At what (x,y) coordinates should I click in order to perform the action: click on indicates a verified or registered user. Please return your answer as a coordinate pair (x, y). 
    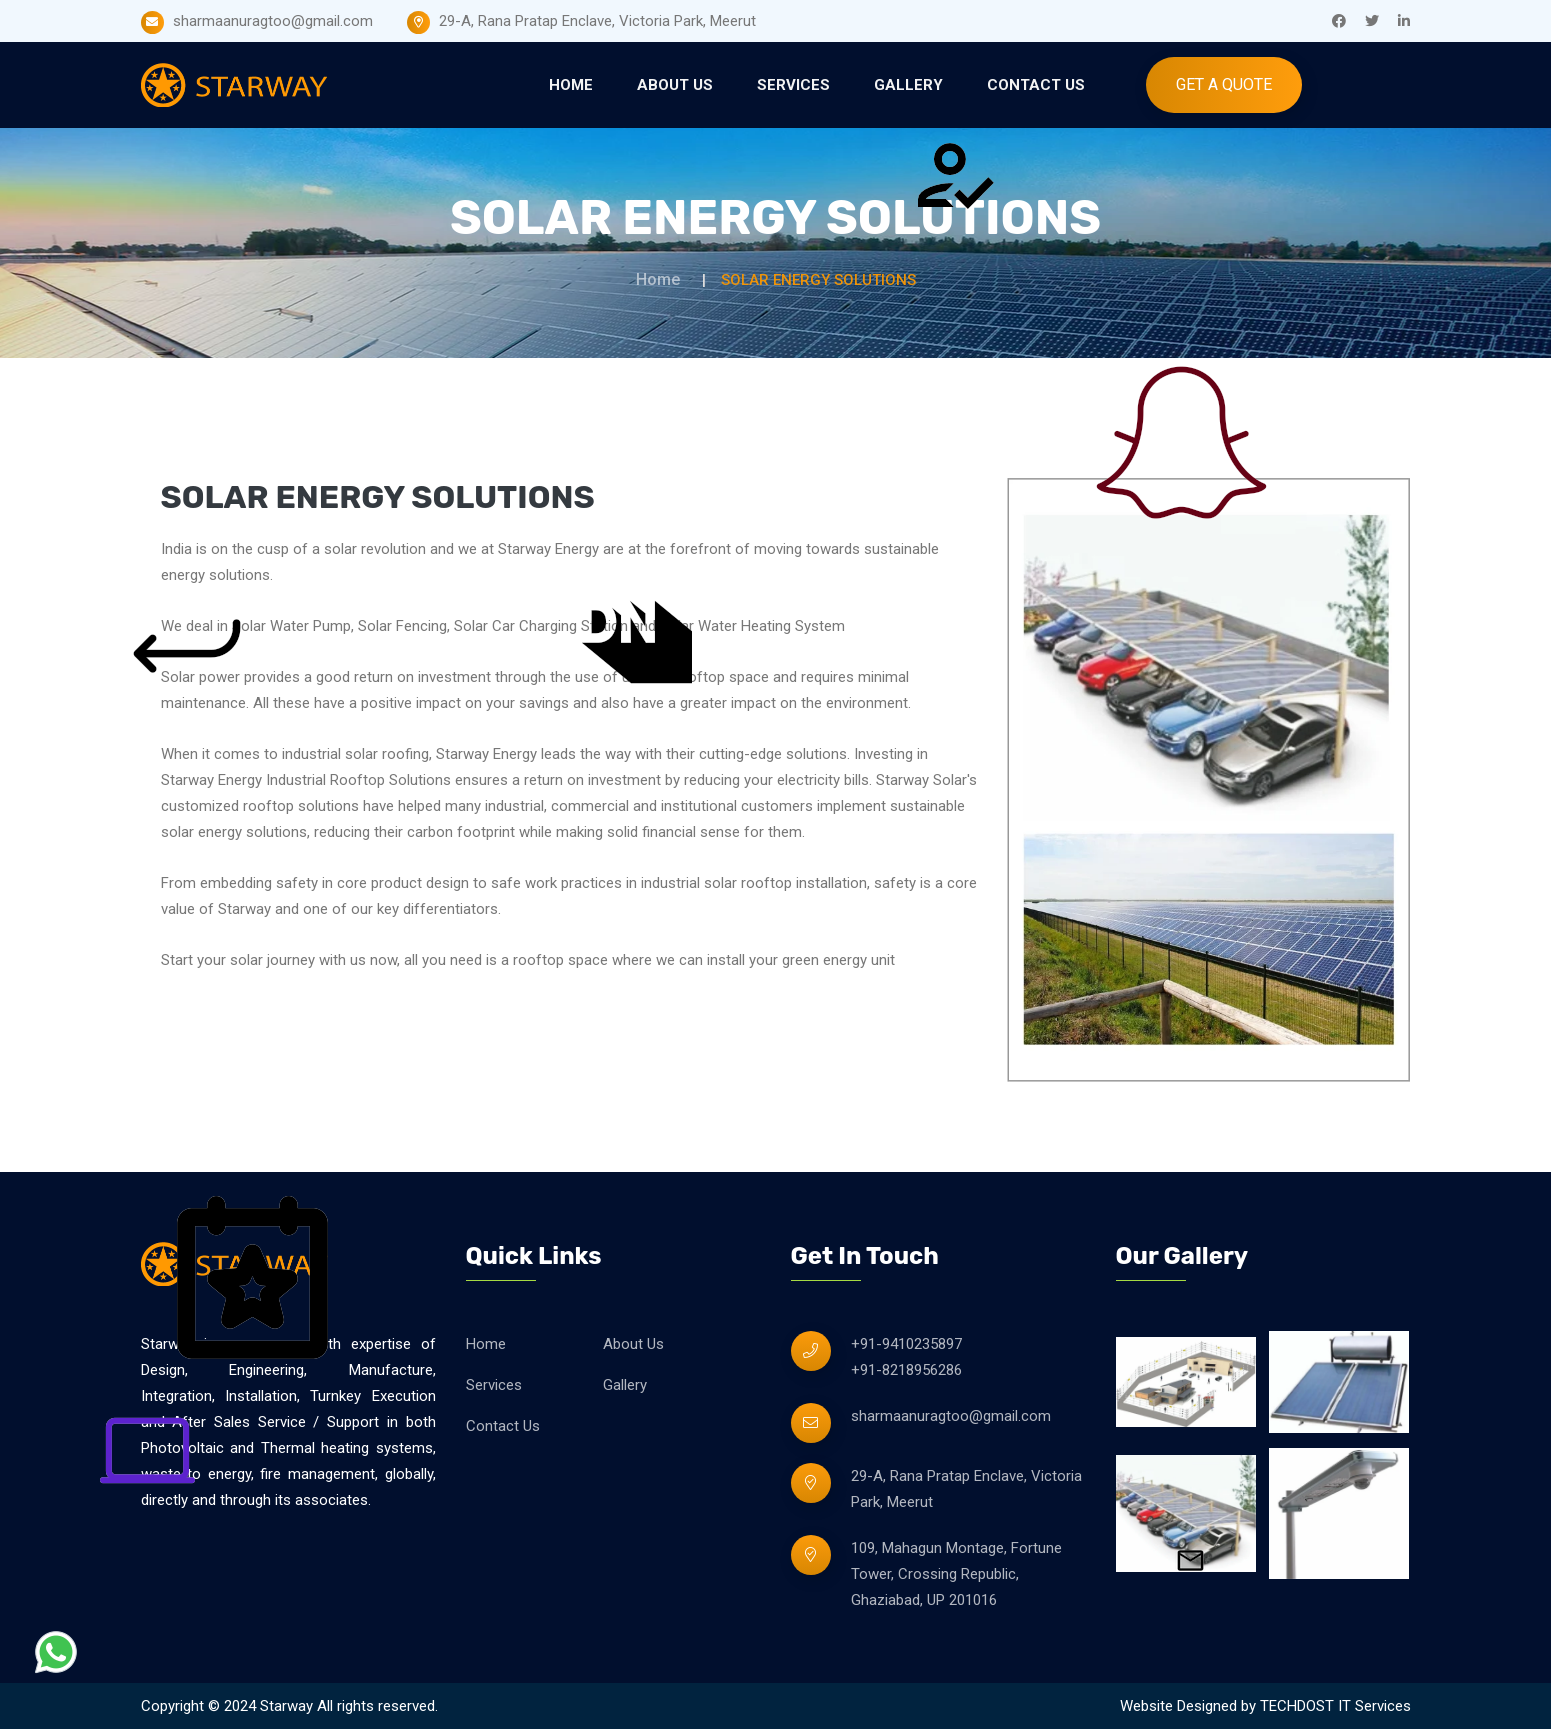
    Looking at the image, I should click on (954, 175).